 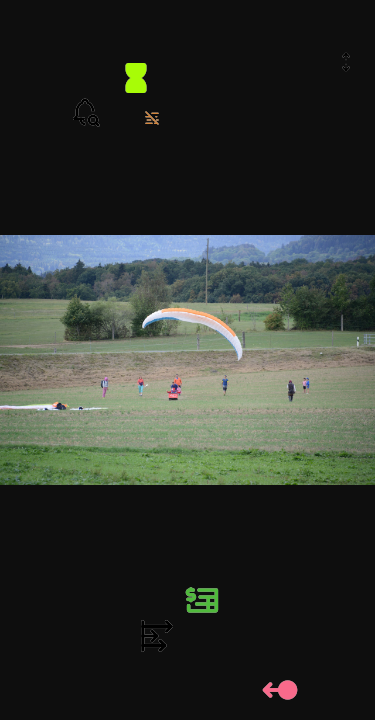 I want to click on view data flow or process direction, so click(x=157, y=636).